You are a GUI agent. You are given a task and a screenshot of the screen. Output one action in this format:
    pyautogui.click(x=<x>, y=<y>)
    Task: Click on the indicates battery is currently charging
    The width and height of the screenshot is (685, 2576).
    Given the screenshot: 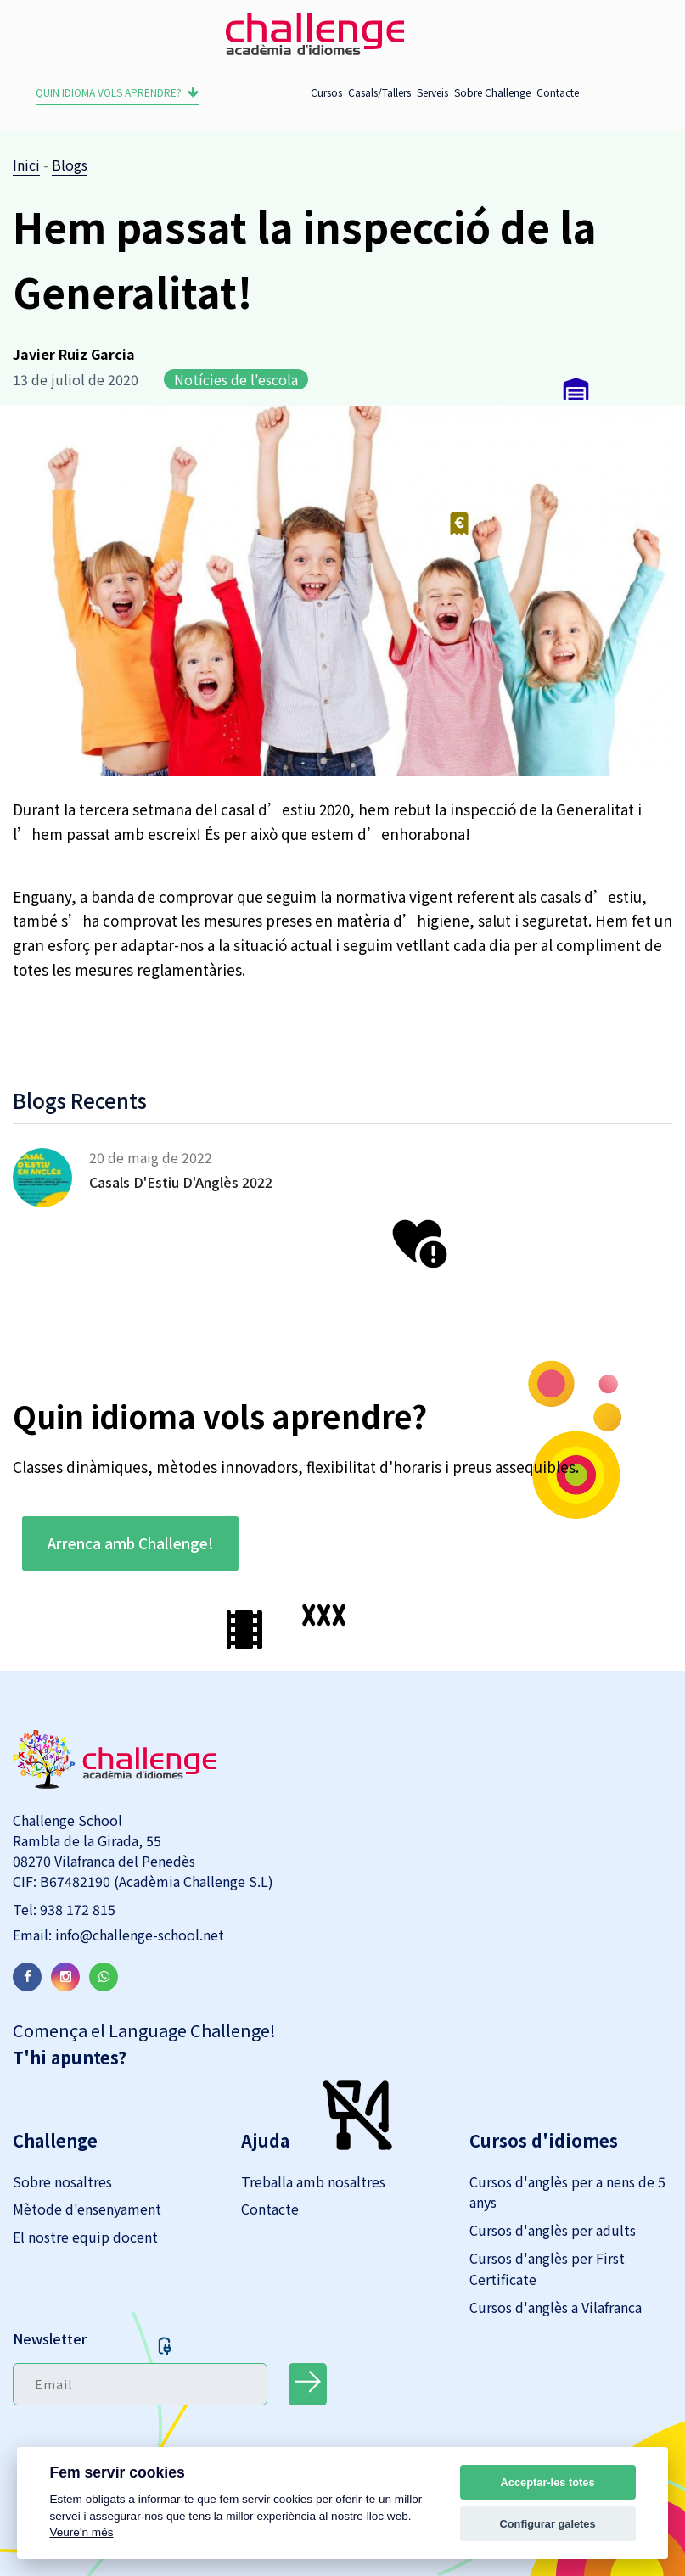 What is the action you would take?
    pyautogui.click(x=164, y=2345)
    